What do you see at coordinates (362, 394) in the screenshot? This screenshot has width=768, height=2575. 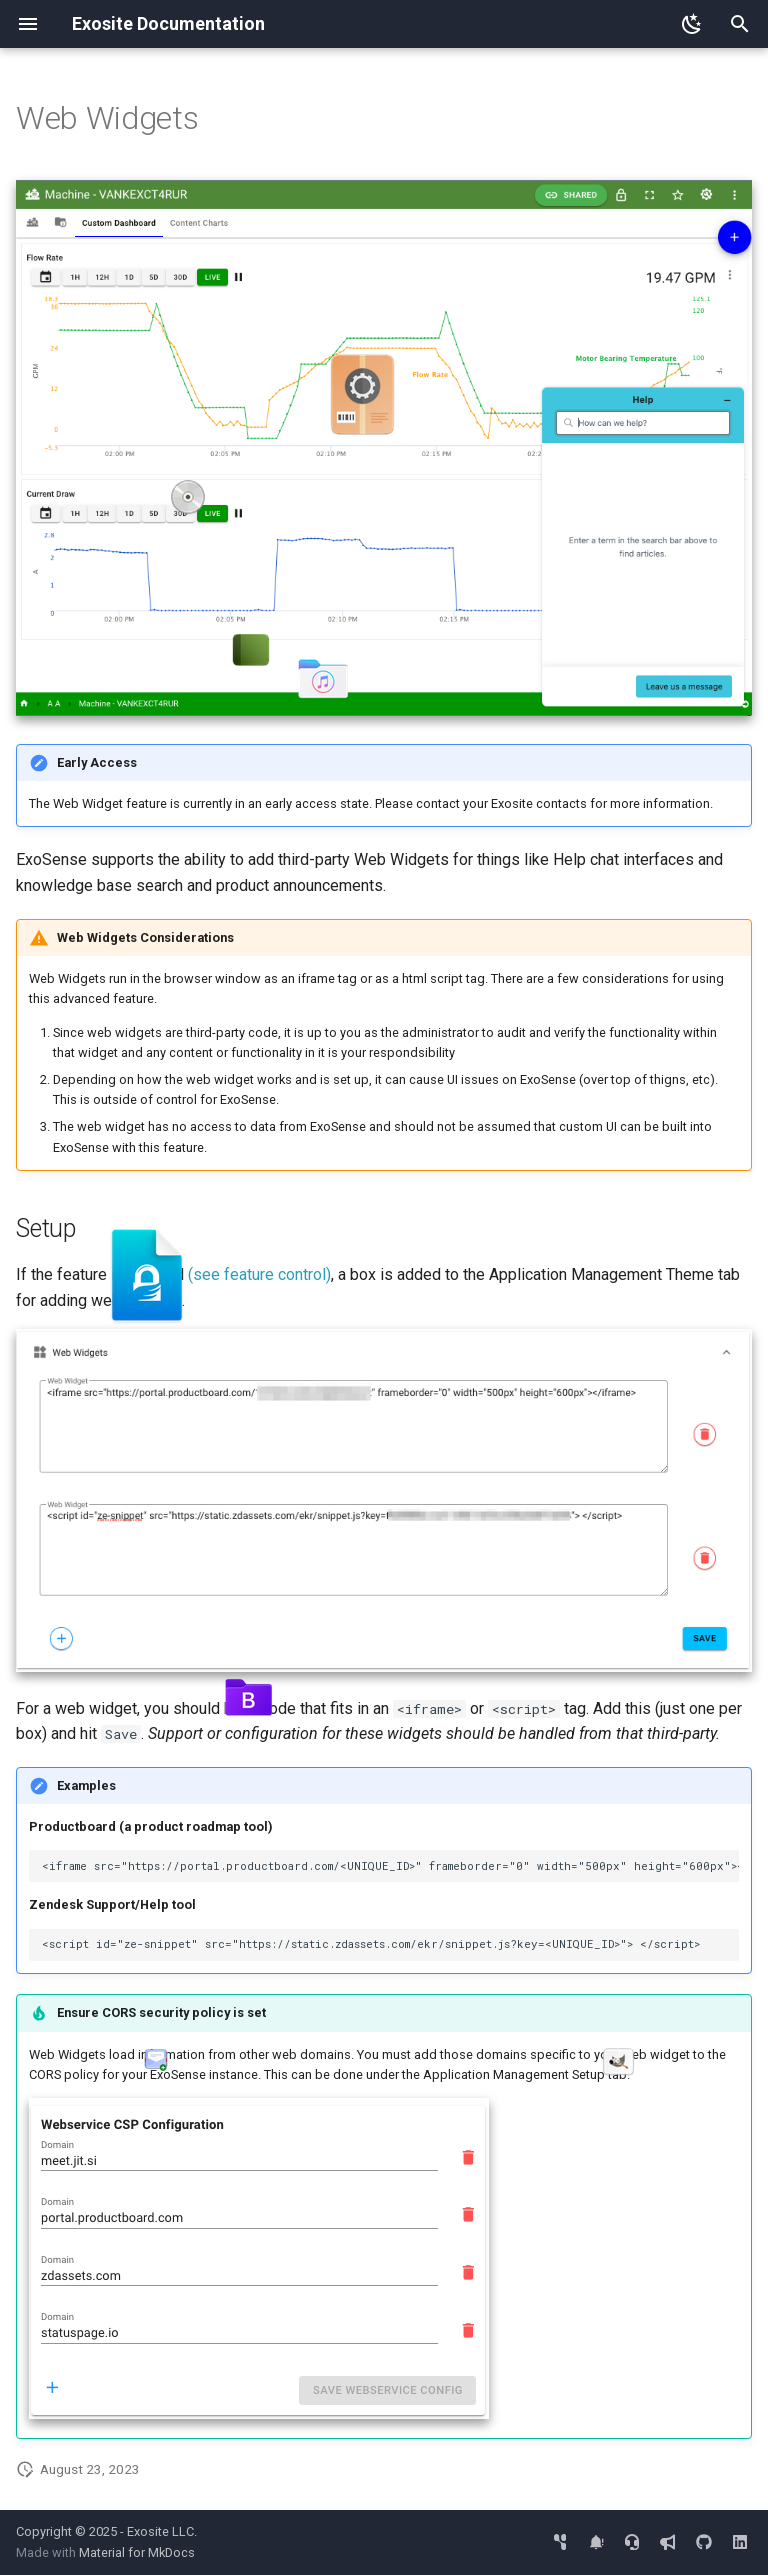 I see `software package being configured or installed` at bounding box center [362, 394].